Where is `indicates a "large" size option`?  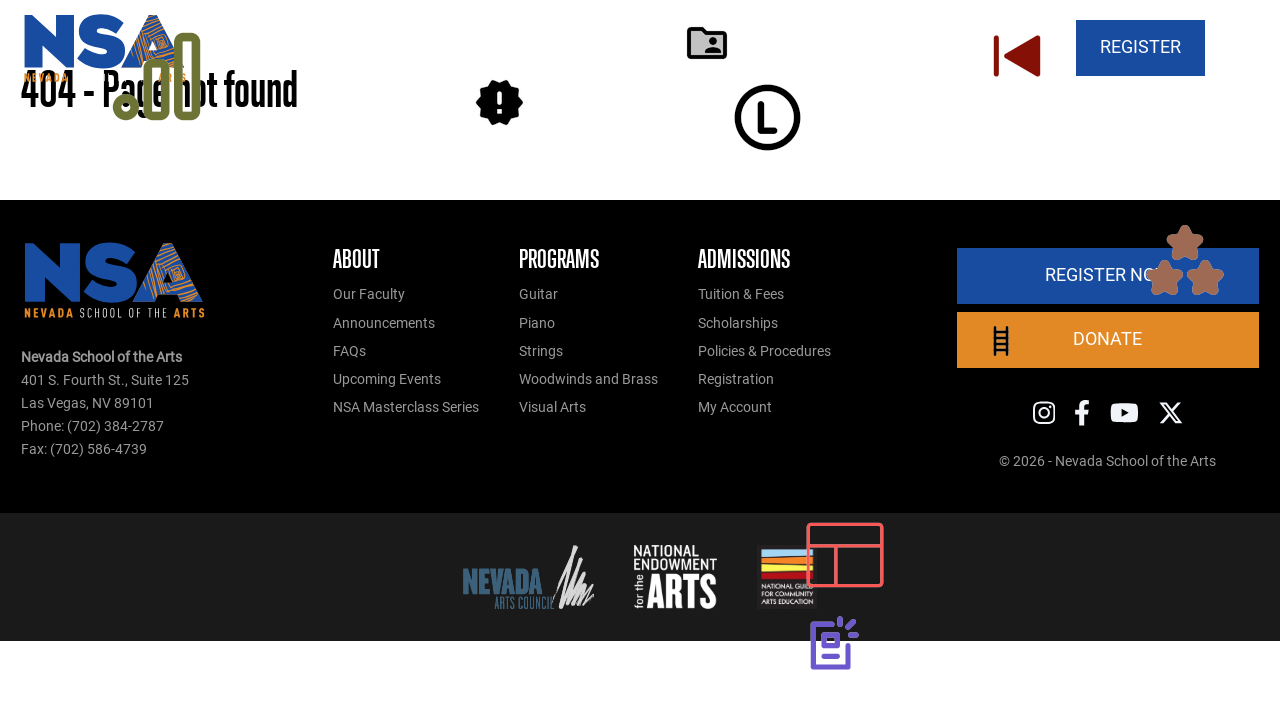 indicates a "large" size option is located at coordinates (767, 117).